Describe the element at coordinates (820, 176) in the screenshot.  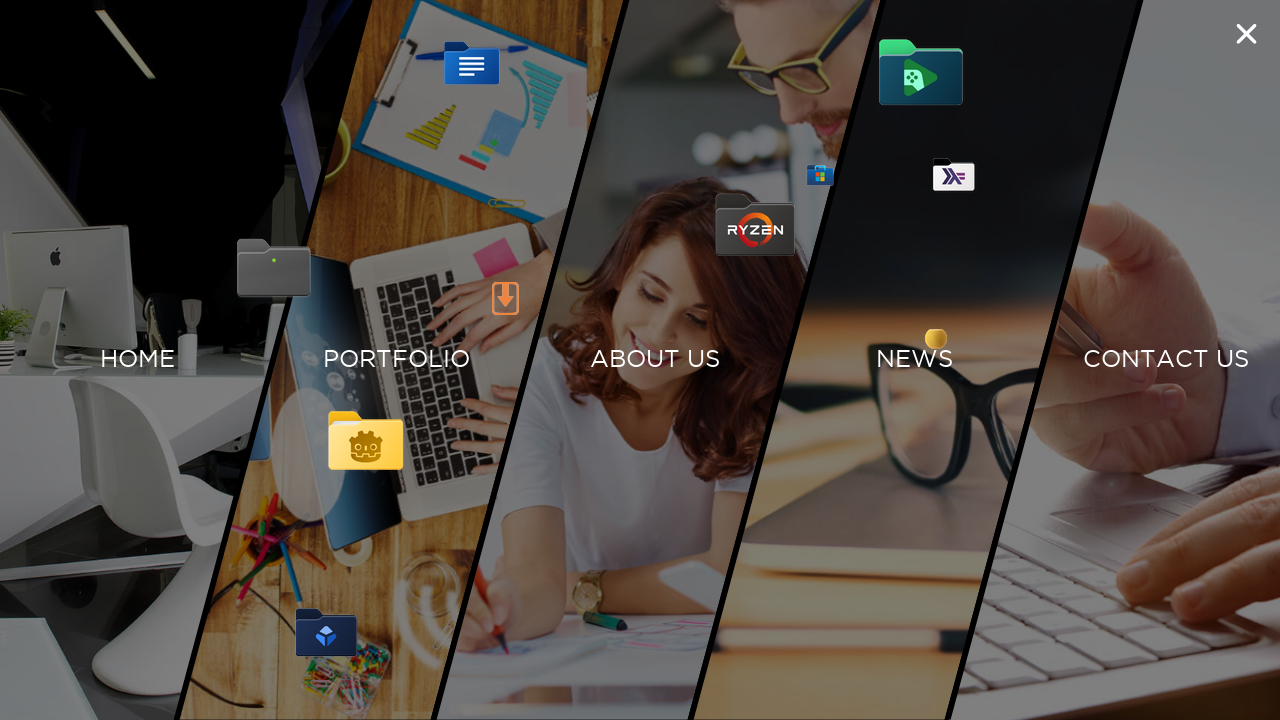
I see `open microsoft store downloads folder` at that location.